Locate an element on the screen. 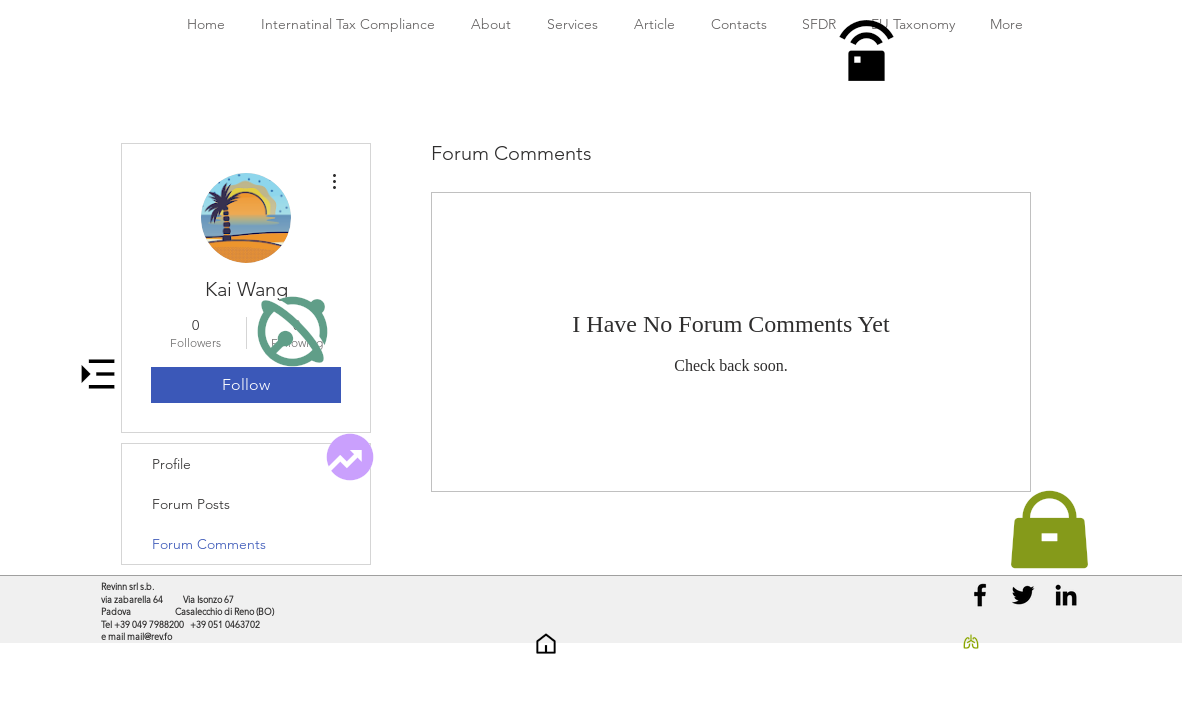 This screenshot has height=720, width=1182. access respiratory health information is located at coordinates (971, 642).